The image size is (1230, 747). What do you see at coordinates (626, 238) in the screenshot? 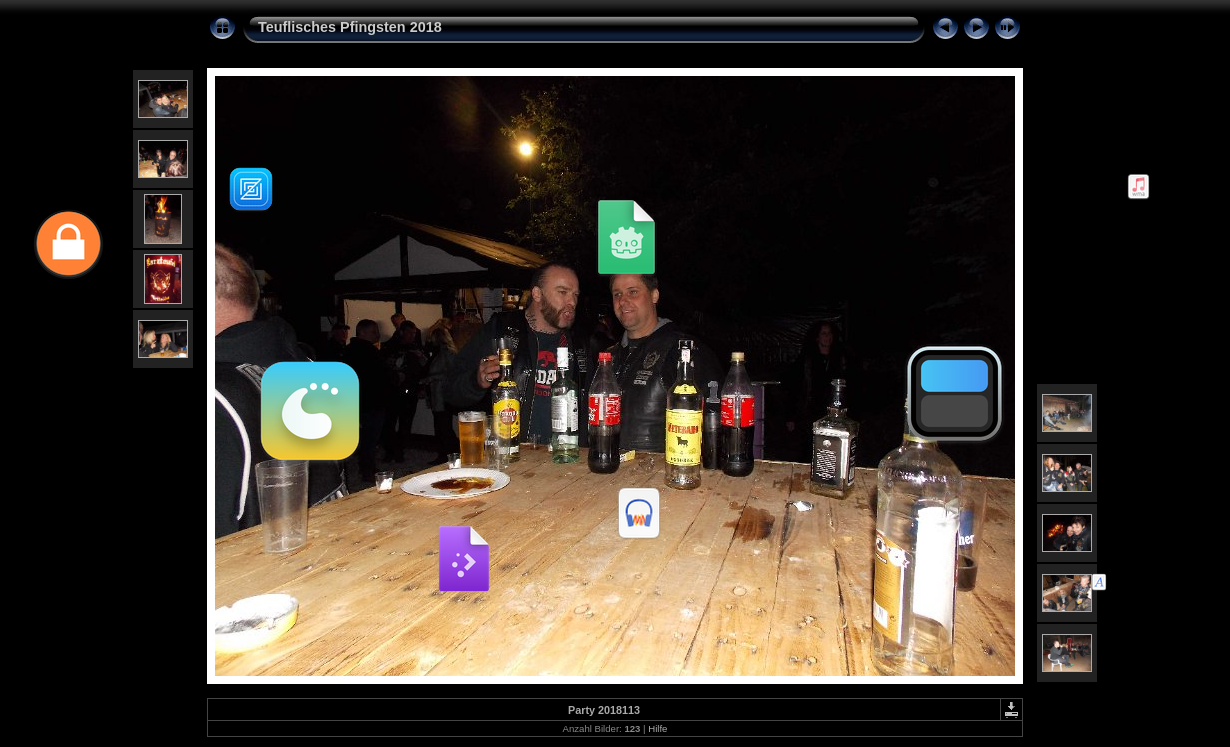
I see `a godot shader file` at bounding box center [626, 238].